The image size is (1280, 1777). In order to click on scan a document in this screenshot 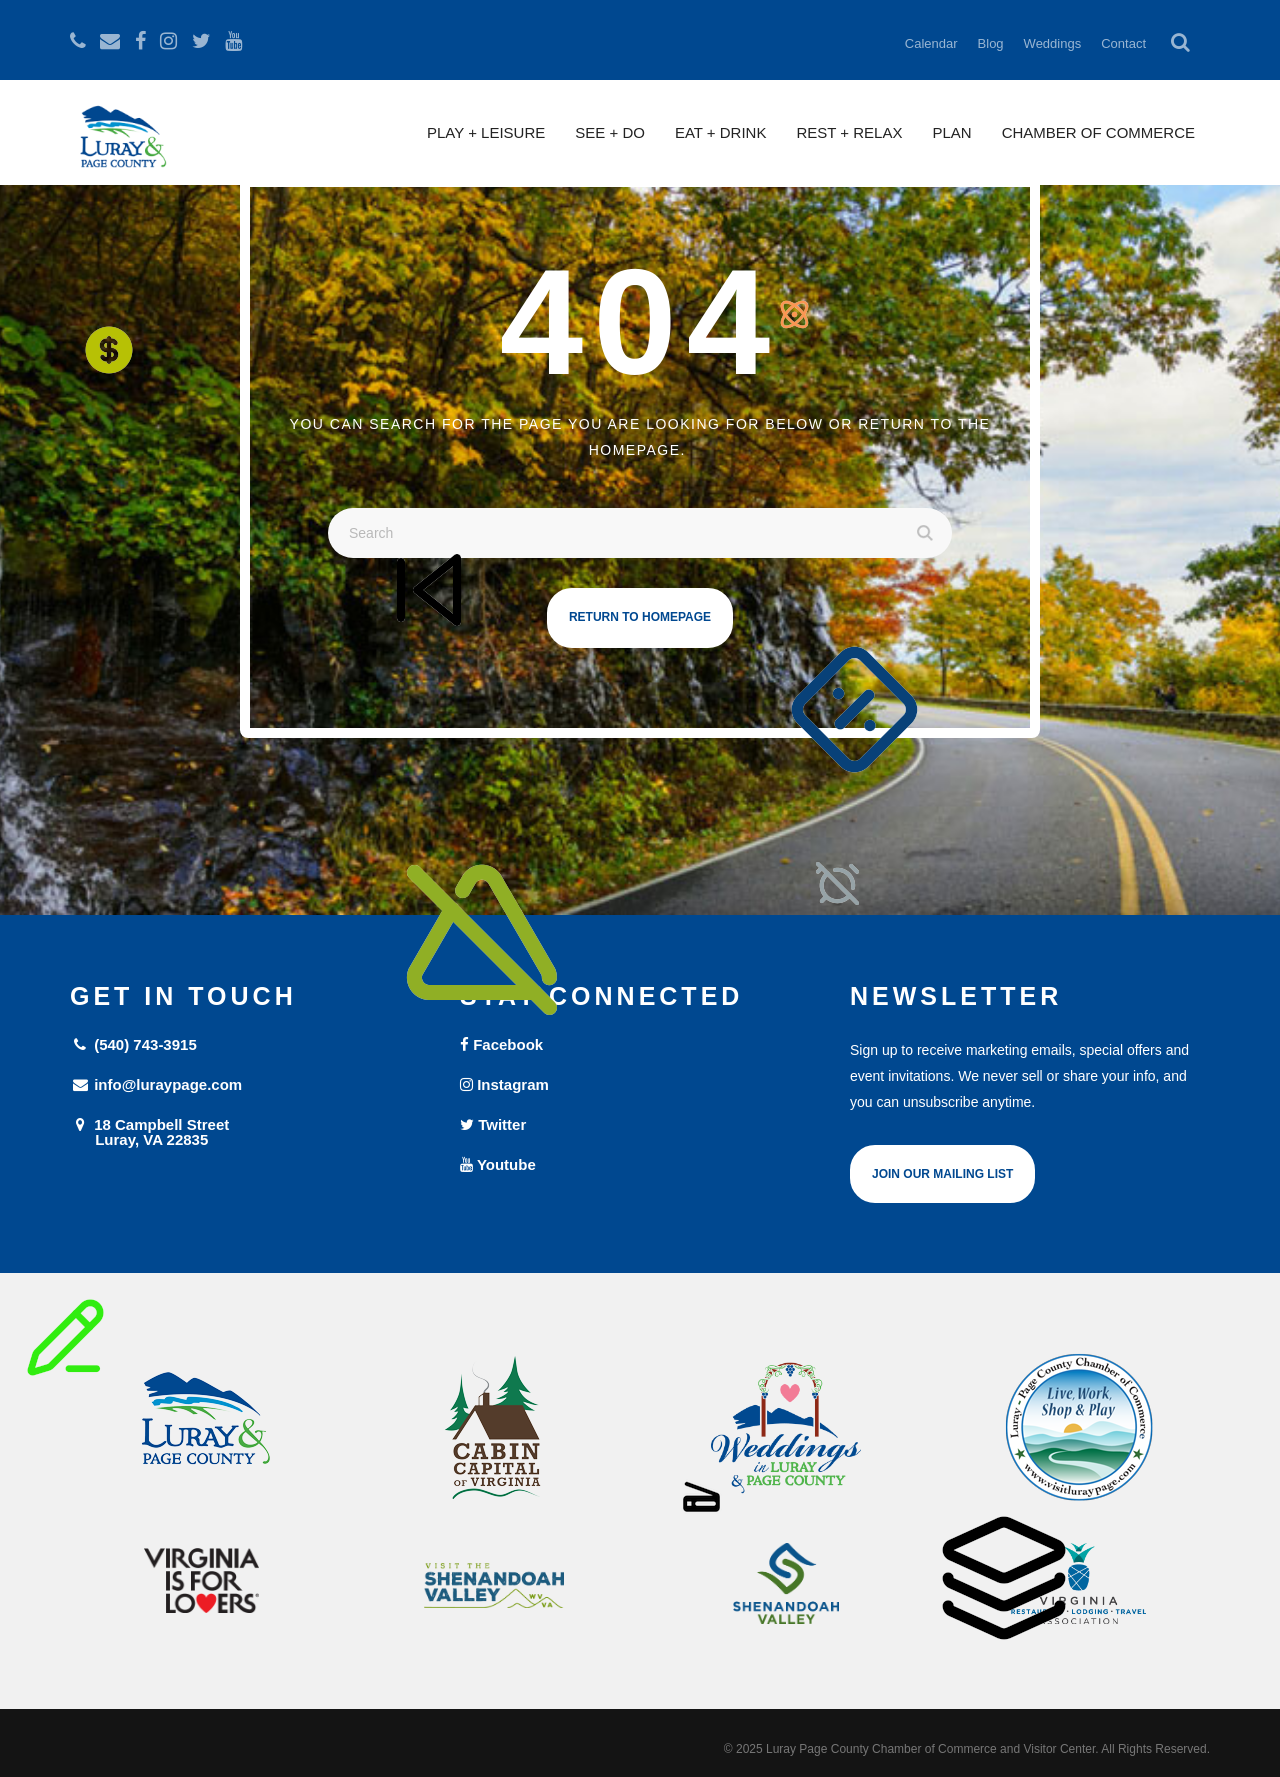, I will do `click(701, 1495)`.